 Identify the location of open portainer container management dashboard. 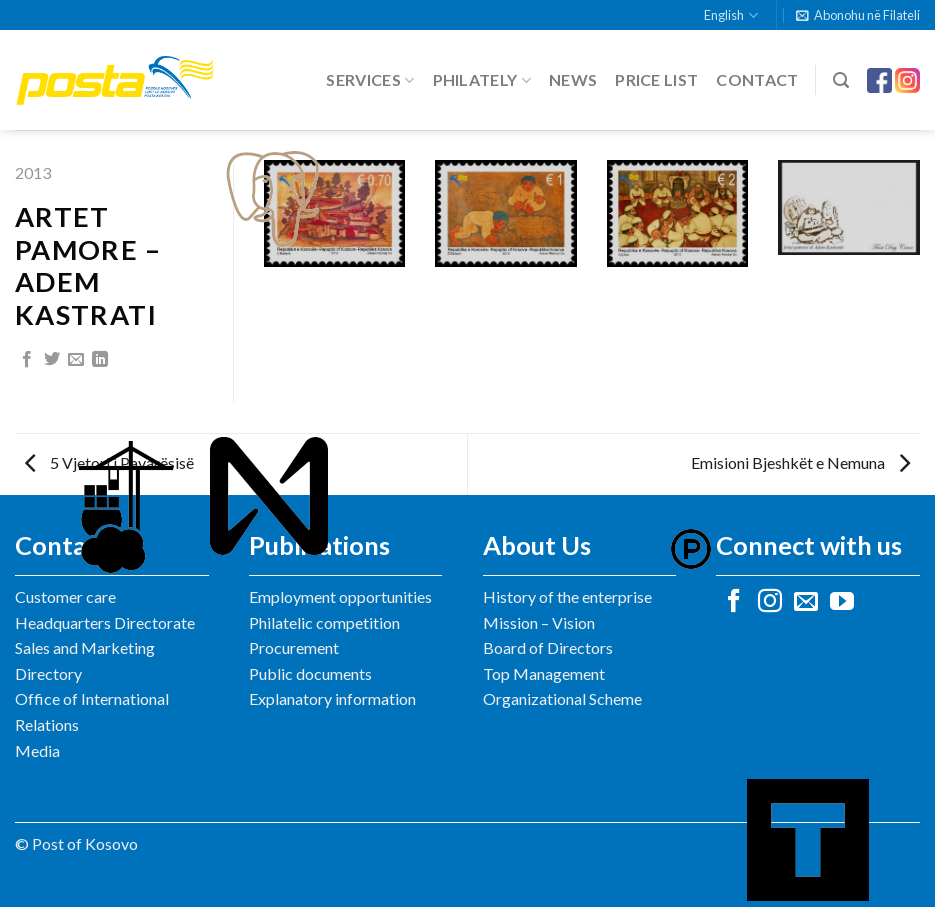
(126, 507).